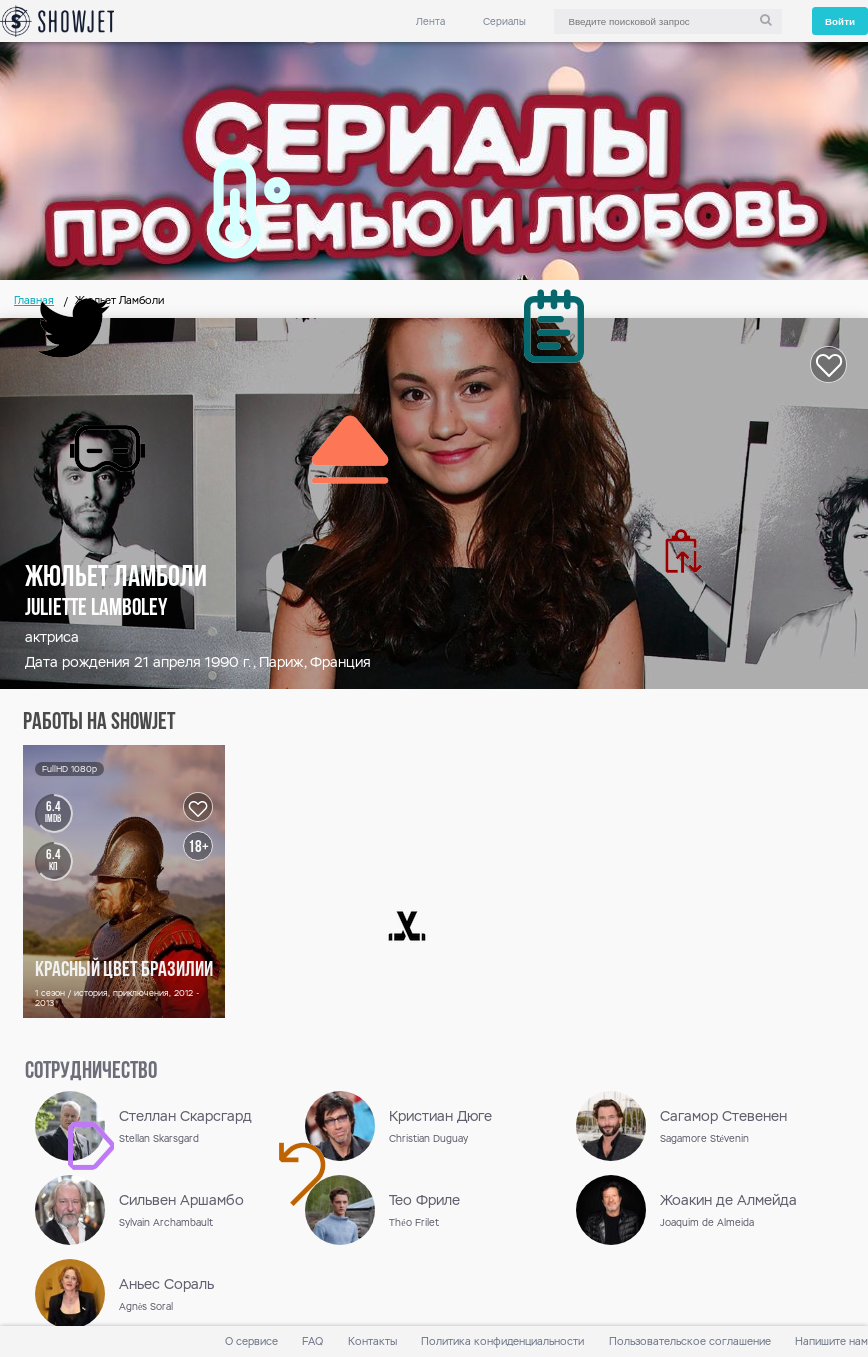 The width and height of the screenshot is (868, 1357). I want to click on access virtual reality settings or features, so click(107, 448).